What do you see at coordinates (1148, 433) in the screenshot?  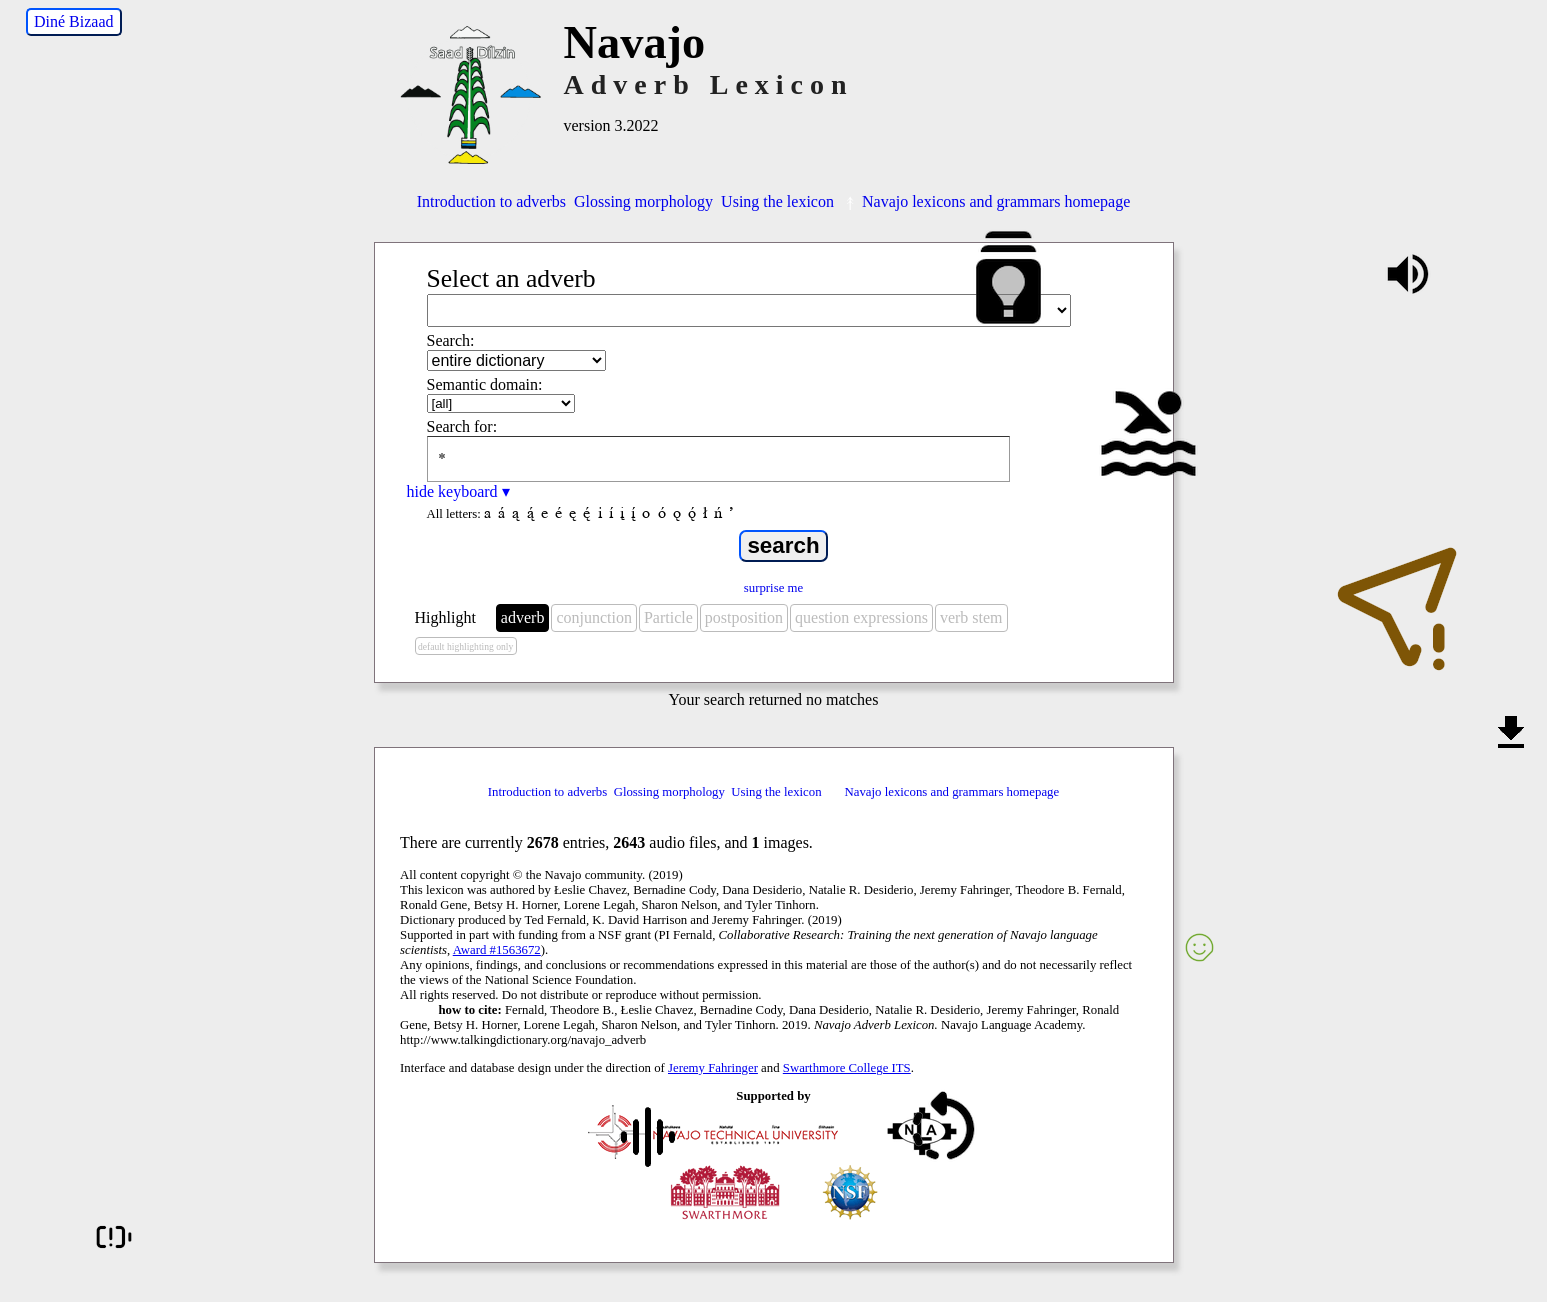 I see `view pool or swimming amenities` at bounding box center [1148, 433].